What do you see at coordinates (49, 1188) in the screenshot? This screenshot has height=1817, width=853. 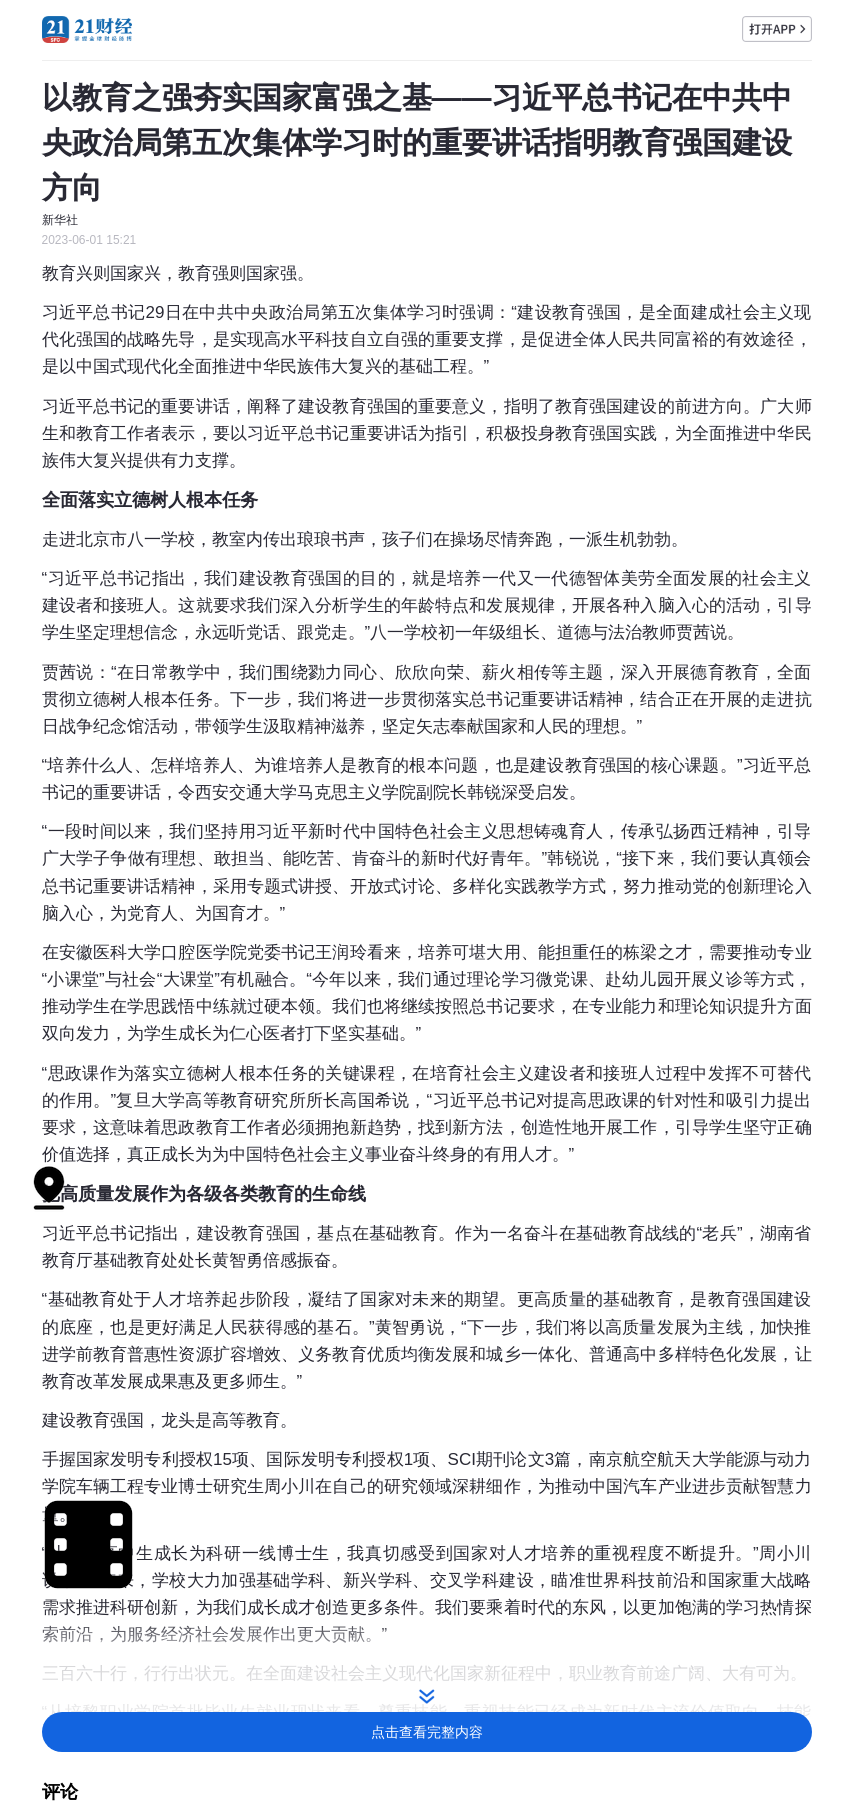 I see `drop a pin to mark a location on the map` at bounding box center [49, 1188].